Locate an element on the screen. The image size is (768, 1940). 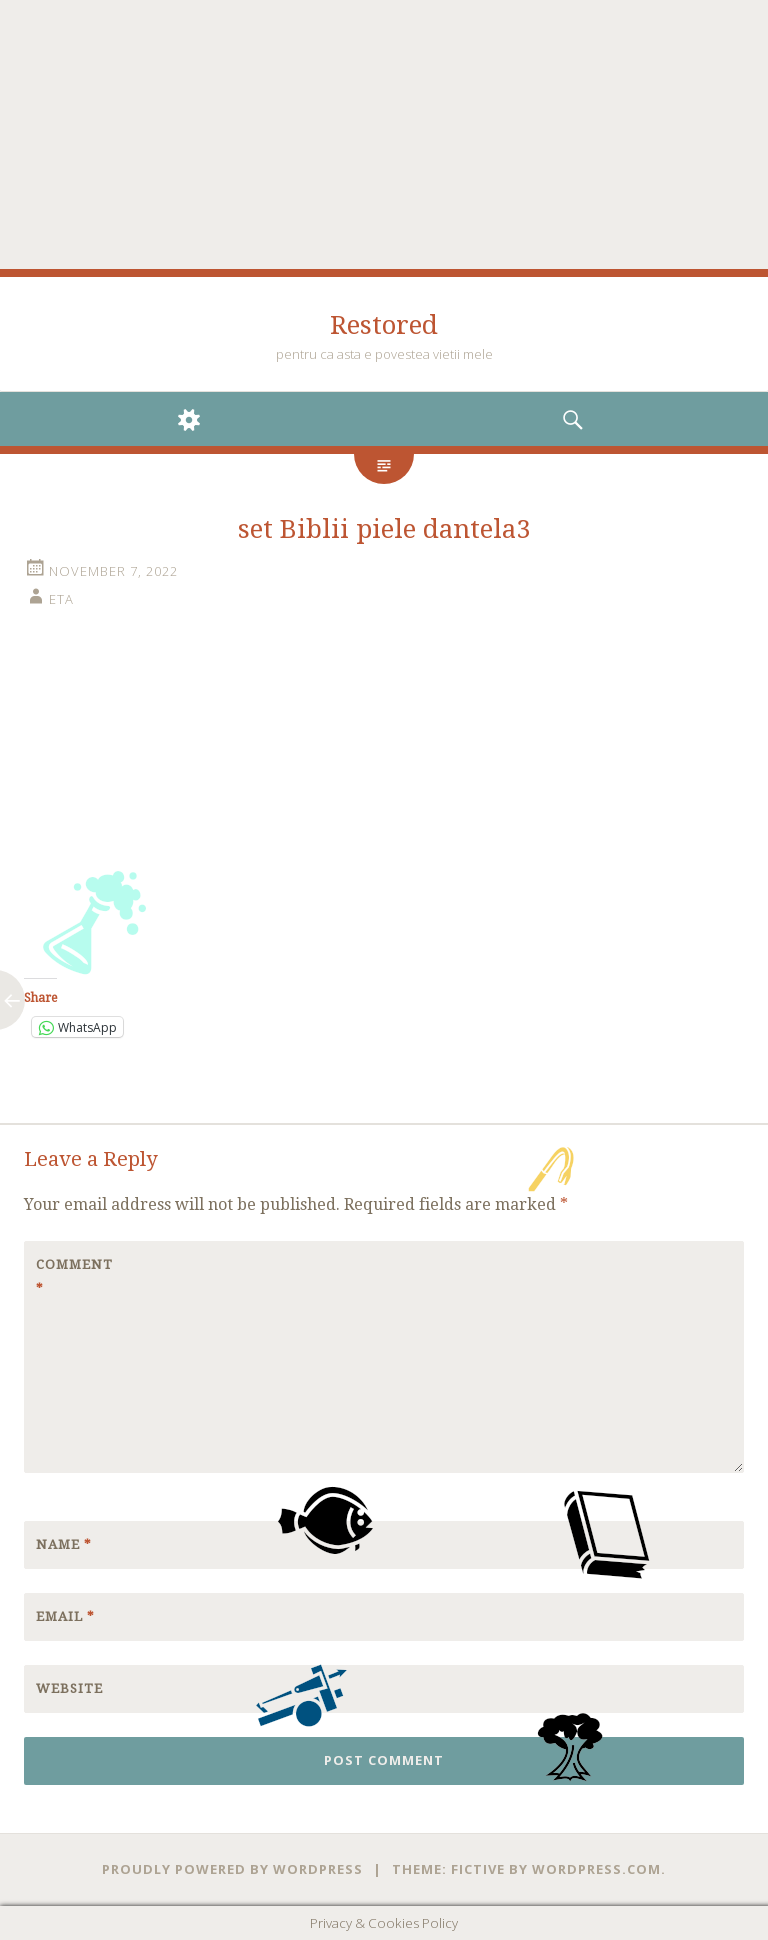
crowbar tool item in a game inventory is located at coordinates (551, 1168).